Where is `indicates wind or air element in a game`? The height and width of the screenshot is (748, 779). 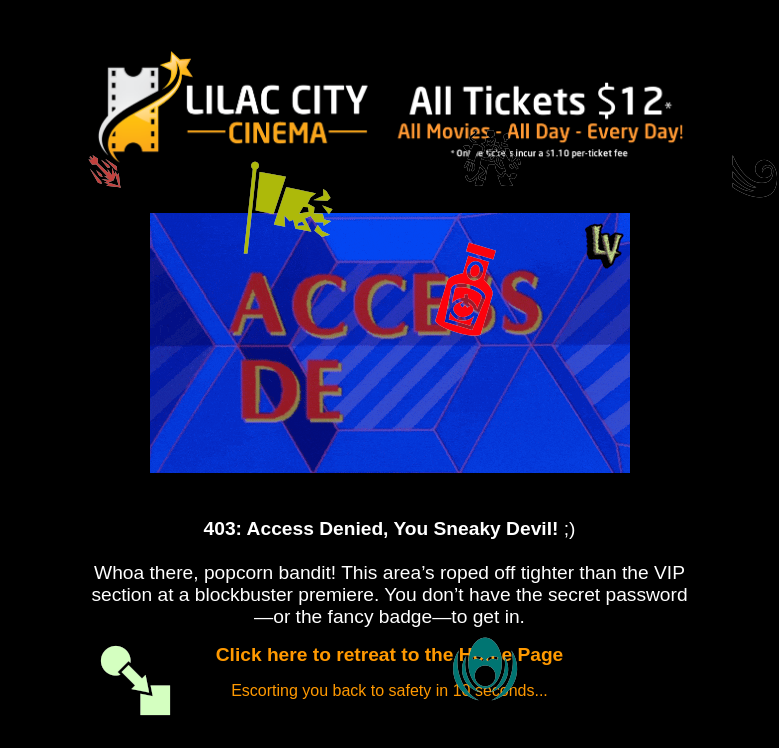
indicates wind or air element in a game is located at coordinates (755, 177).